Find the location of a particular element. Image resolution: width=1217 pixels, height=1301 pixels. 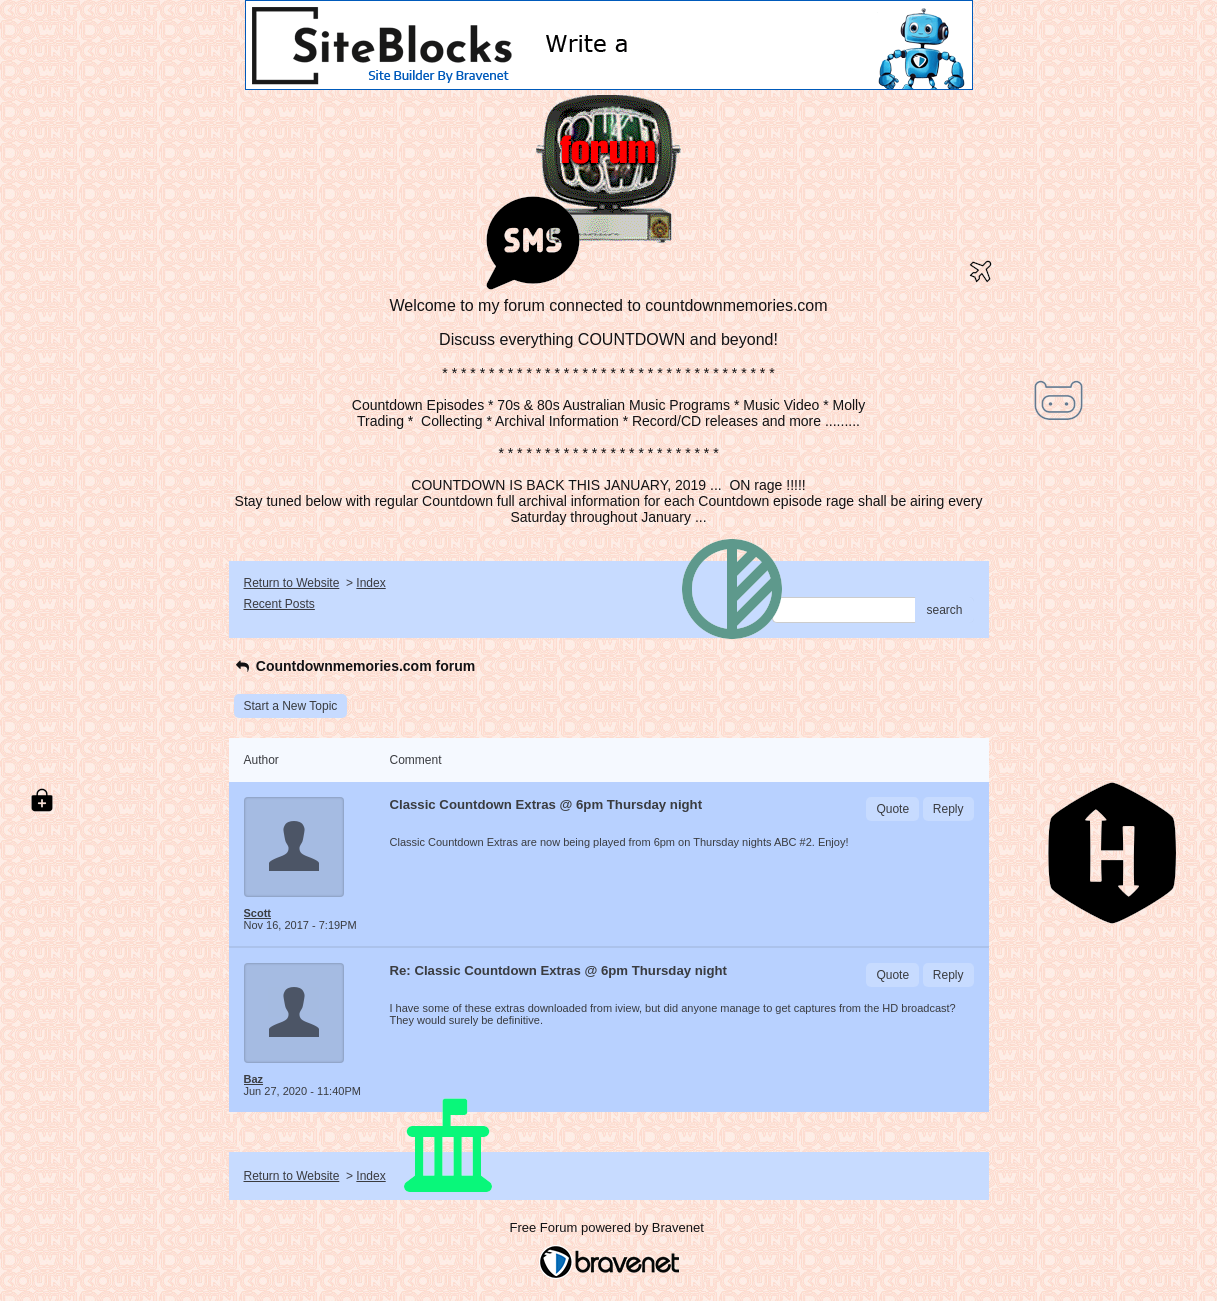

send an SMS text message is located at coordinates (533, 243).